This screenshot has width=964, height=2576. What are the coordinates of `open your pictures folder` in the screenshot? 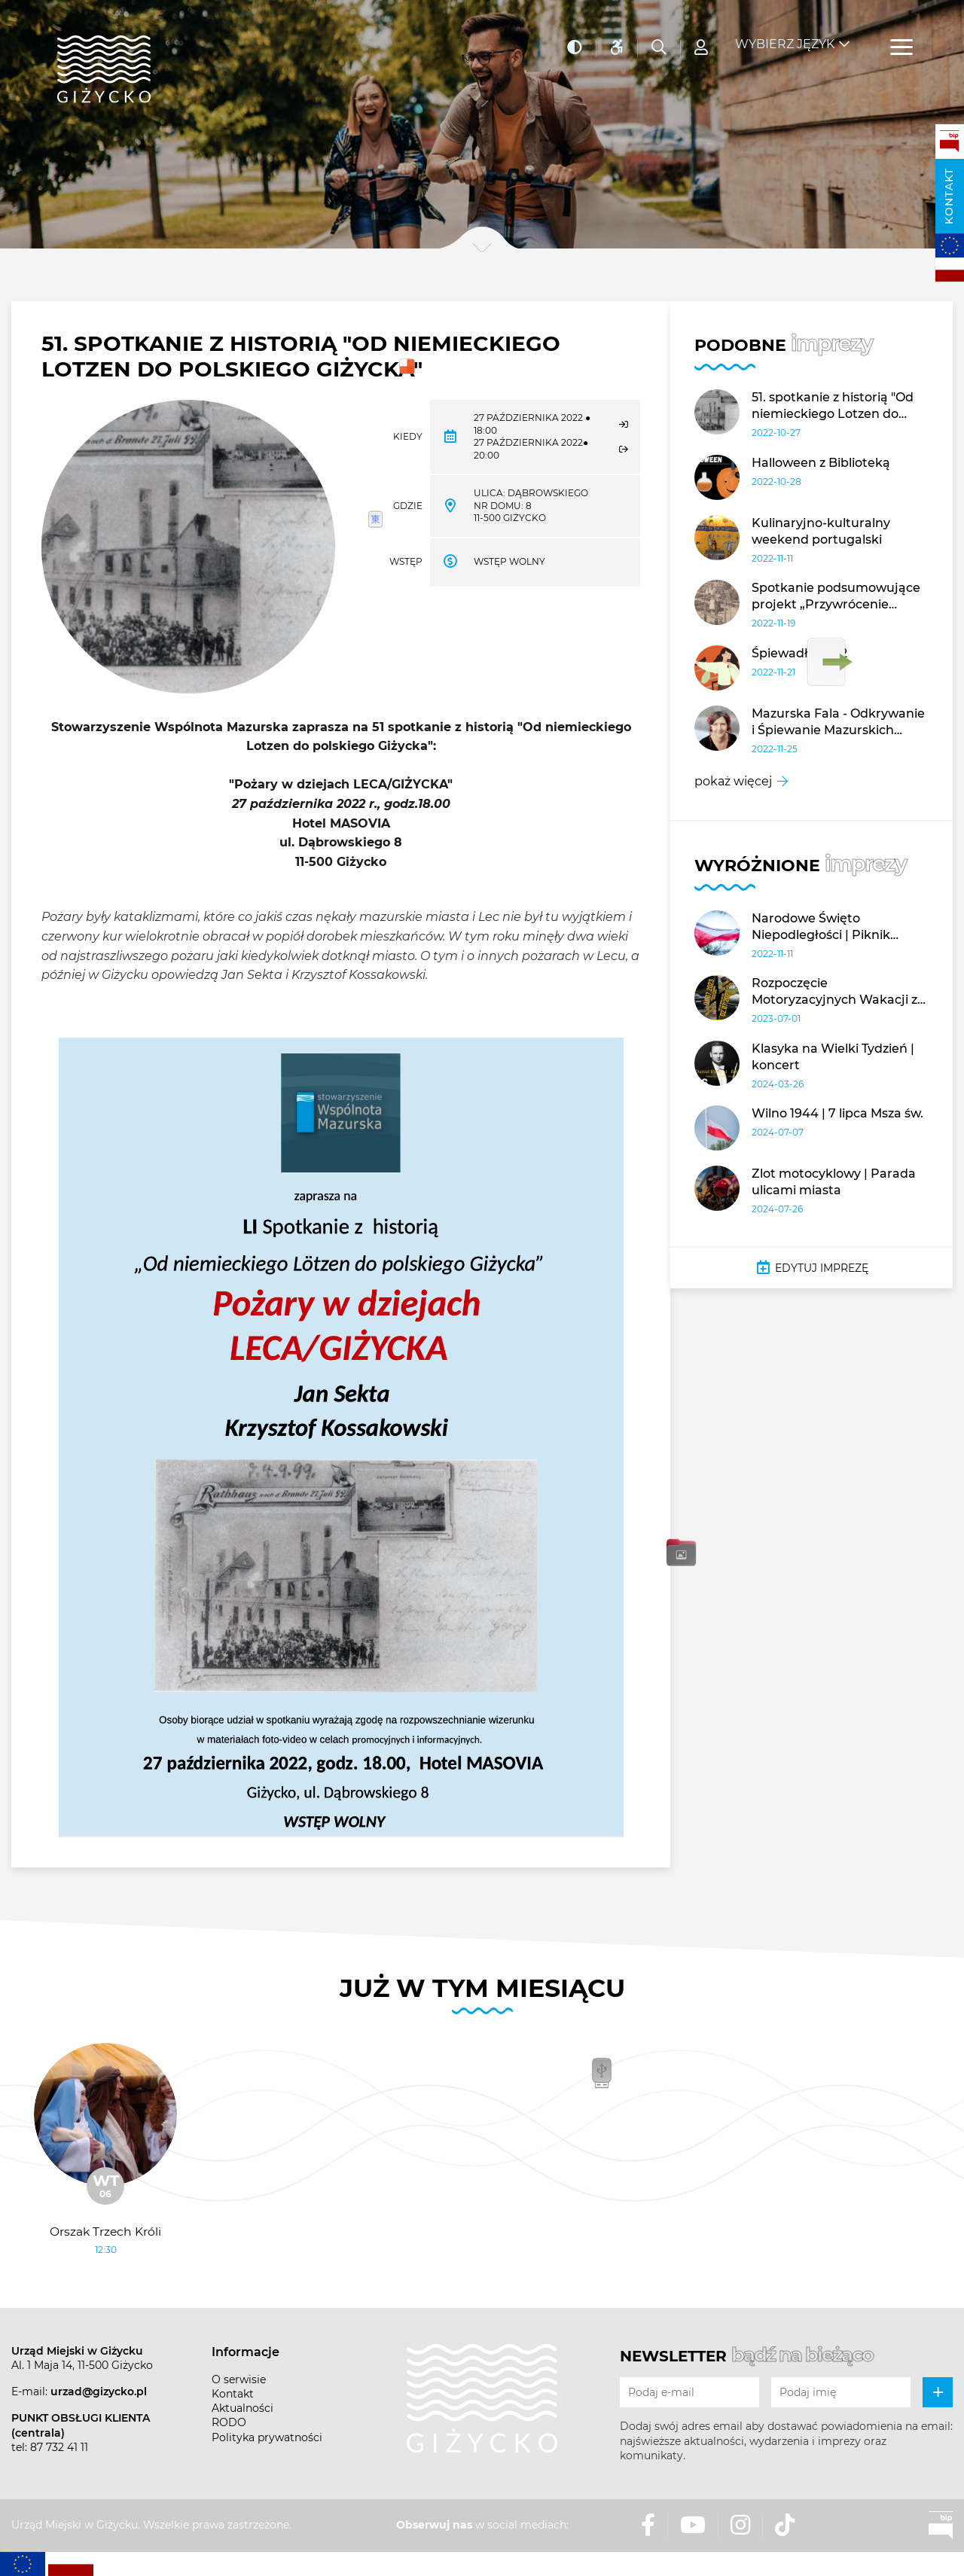 It's located at (681, 1552).